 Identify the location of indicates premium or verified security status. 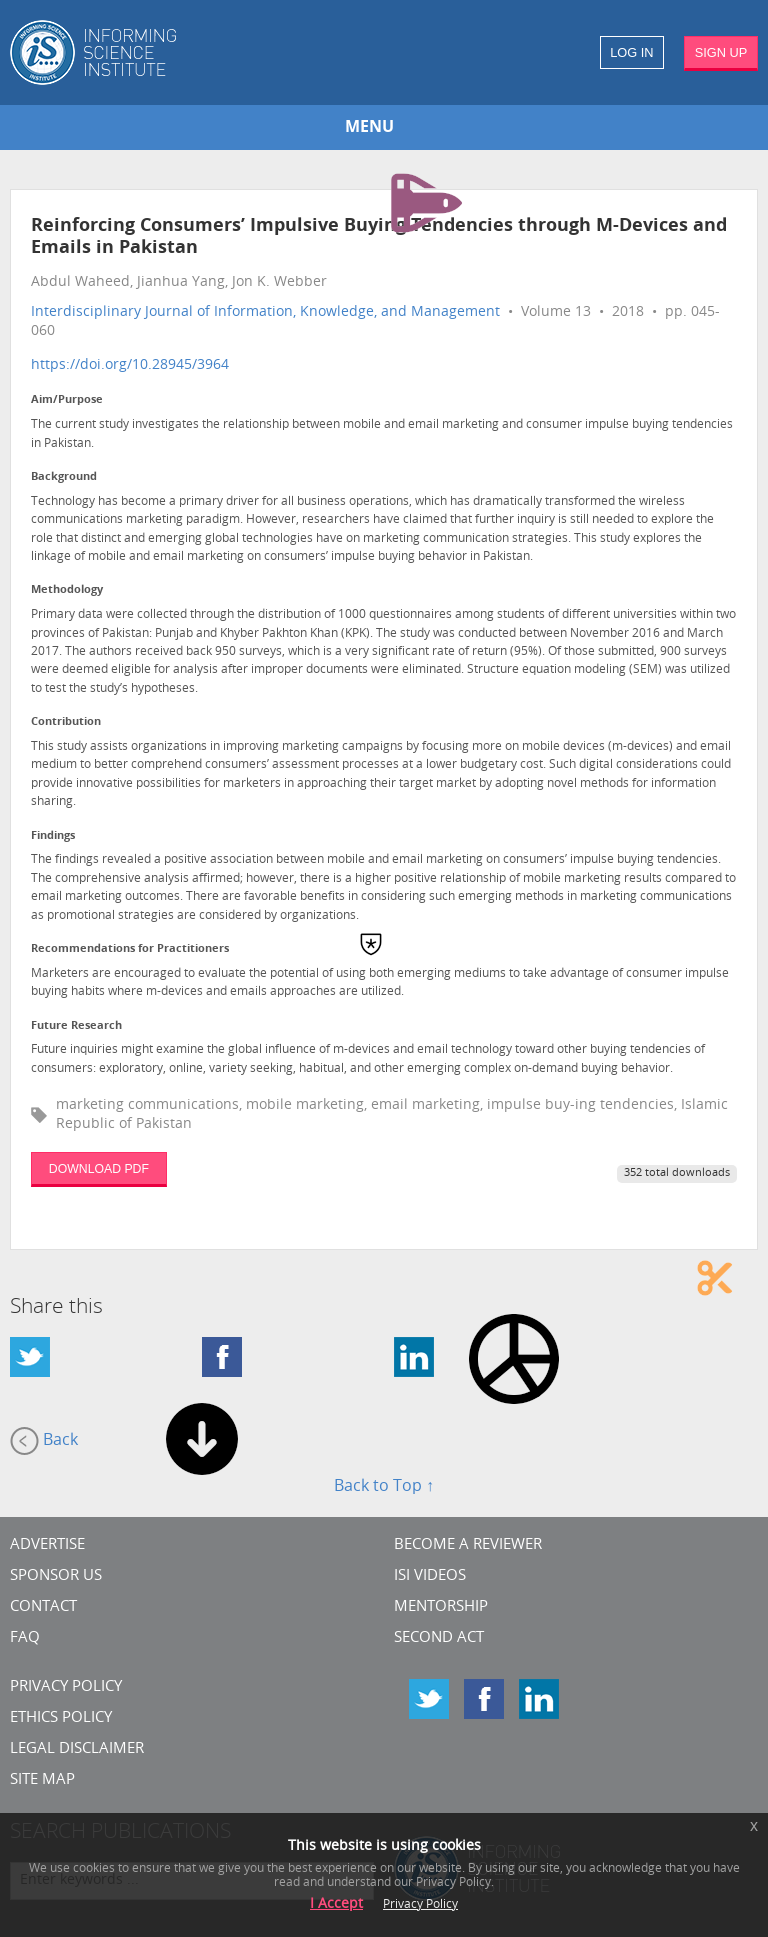
(371, 943).